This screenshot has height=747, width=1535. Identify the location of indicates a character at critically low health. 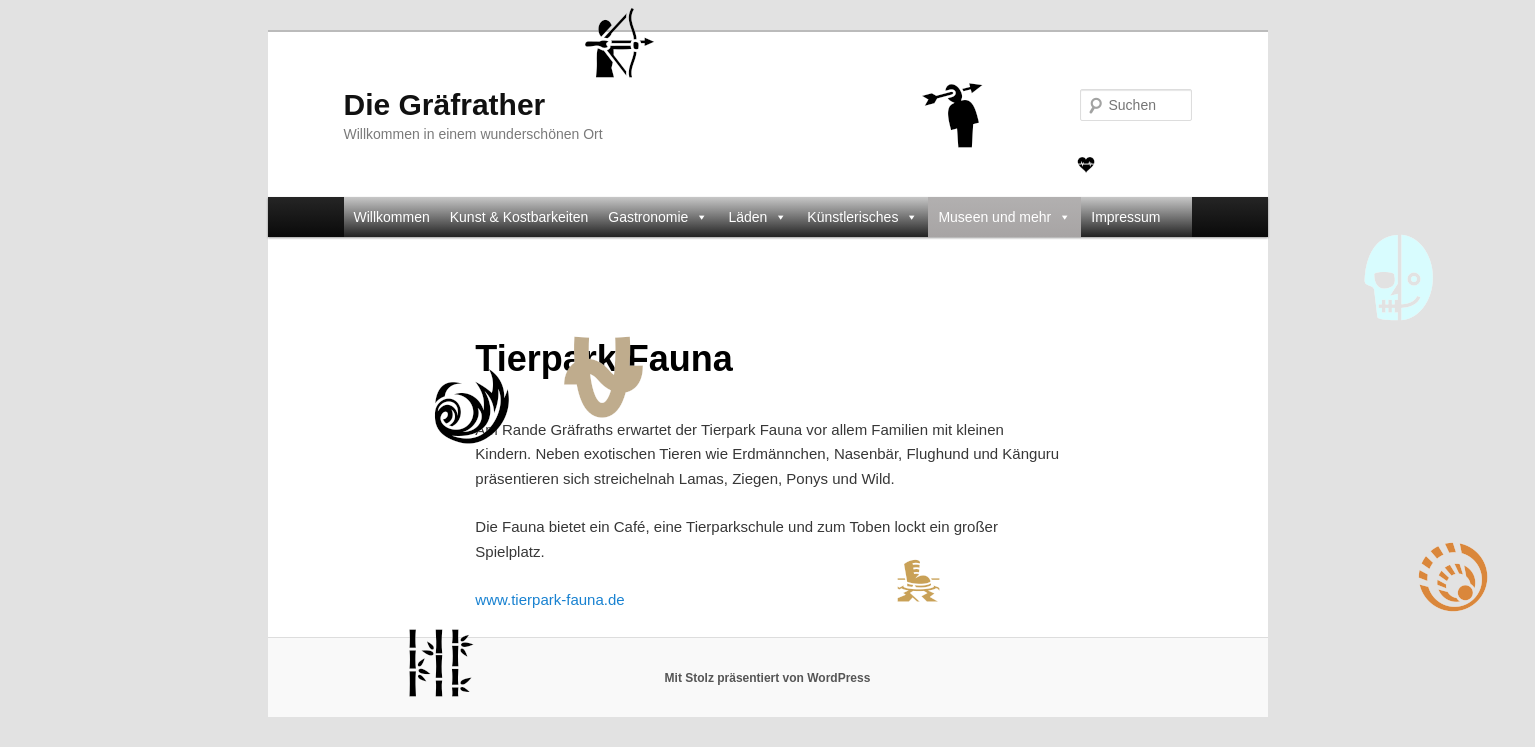
(1399, 277).